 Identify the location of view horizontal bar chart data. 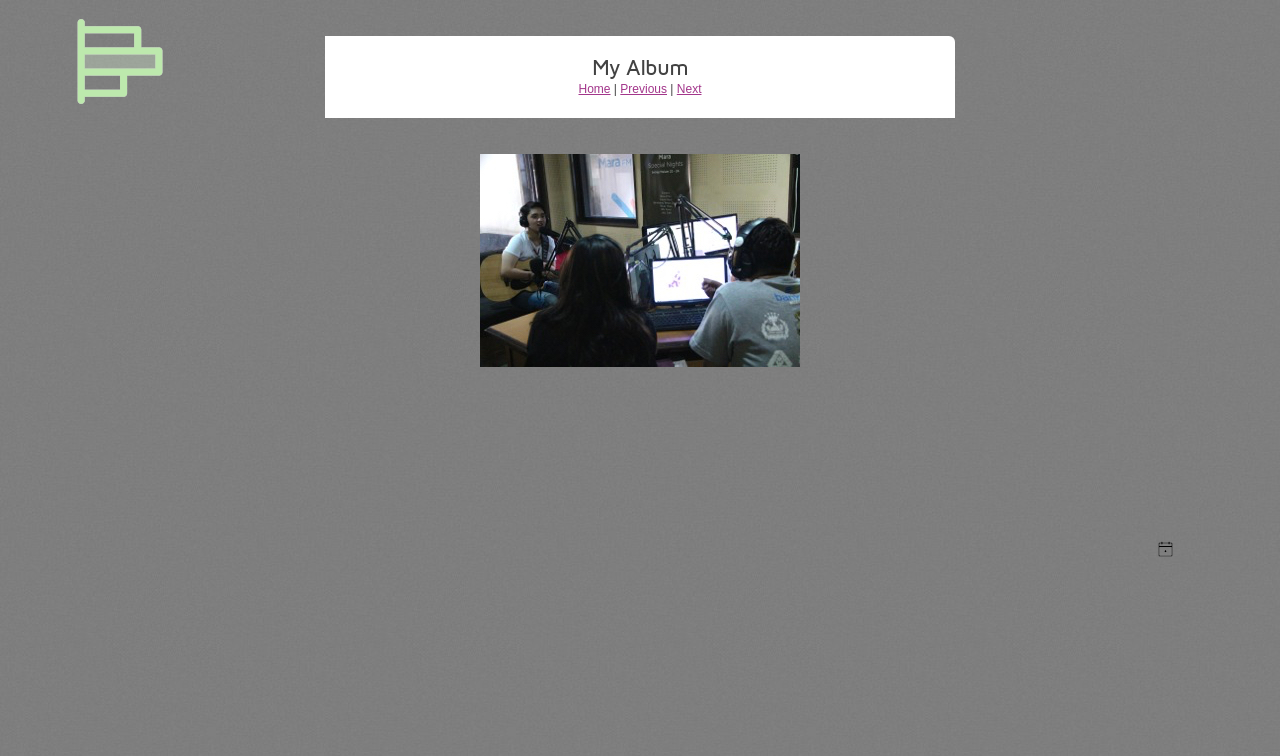
(116, 61).